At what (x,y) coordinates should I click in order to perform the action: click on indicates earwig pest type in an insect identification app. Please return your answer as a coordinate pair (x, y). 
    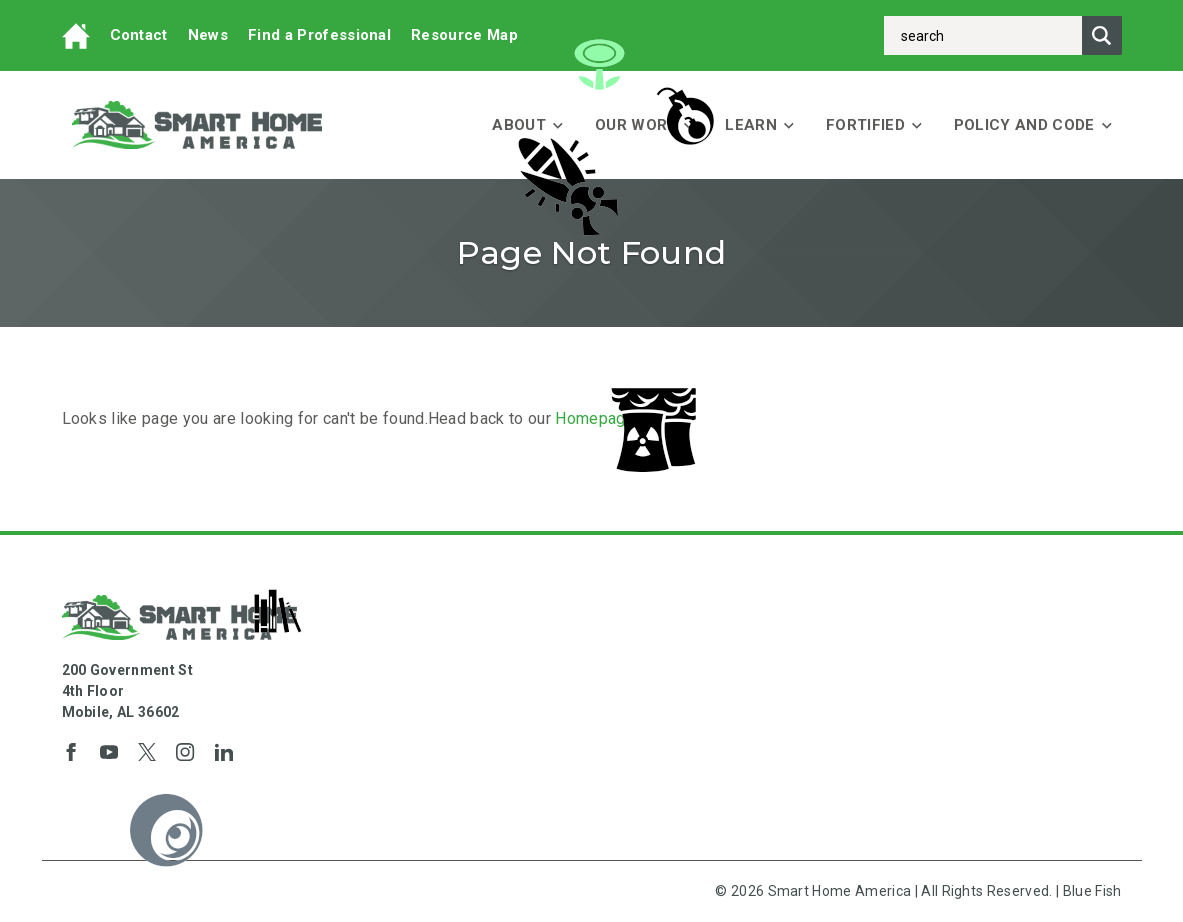
    Looking at the image, I should click on (567, 186).